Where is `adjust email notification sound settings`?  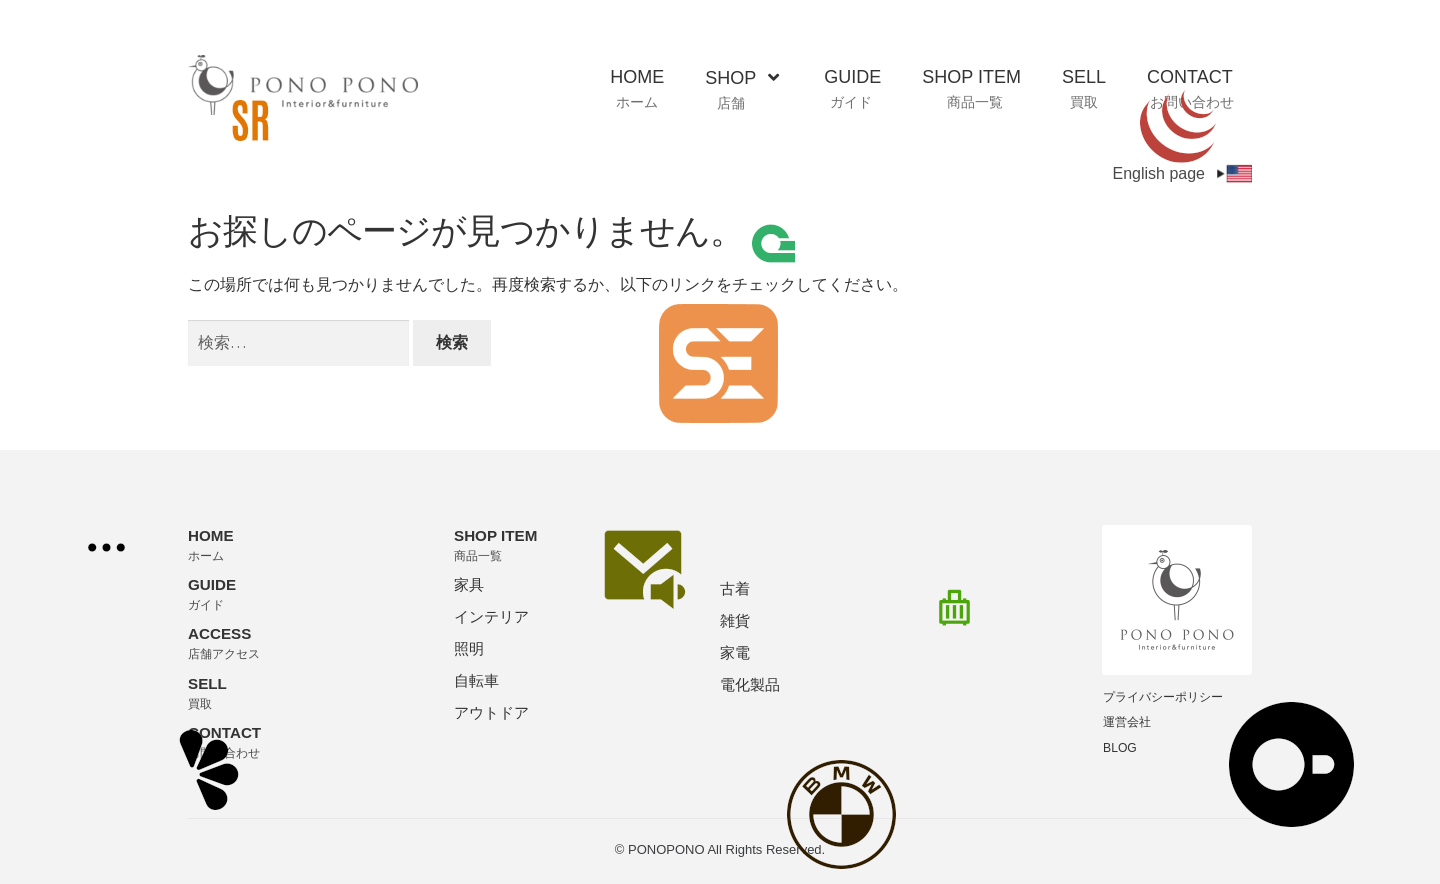 adjust email notification sound settings is located at coordinates (643, 565).